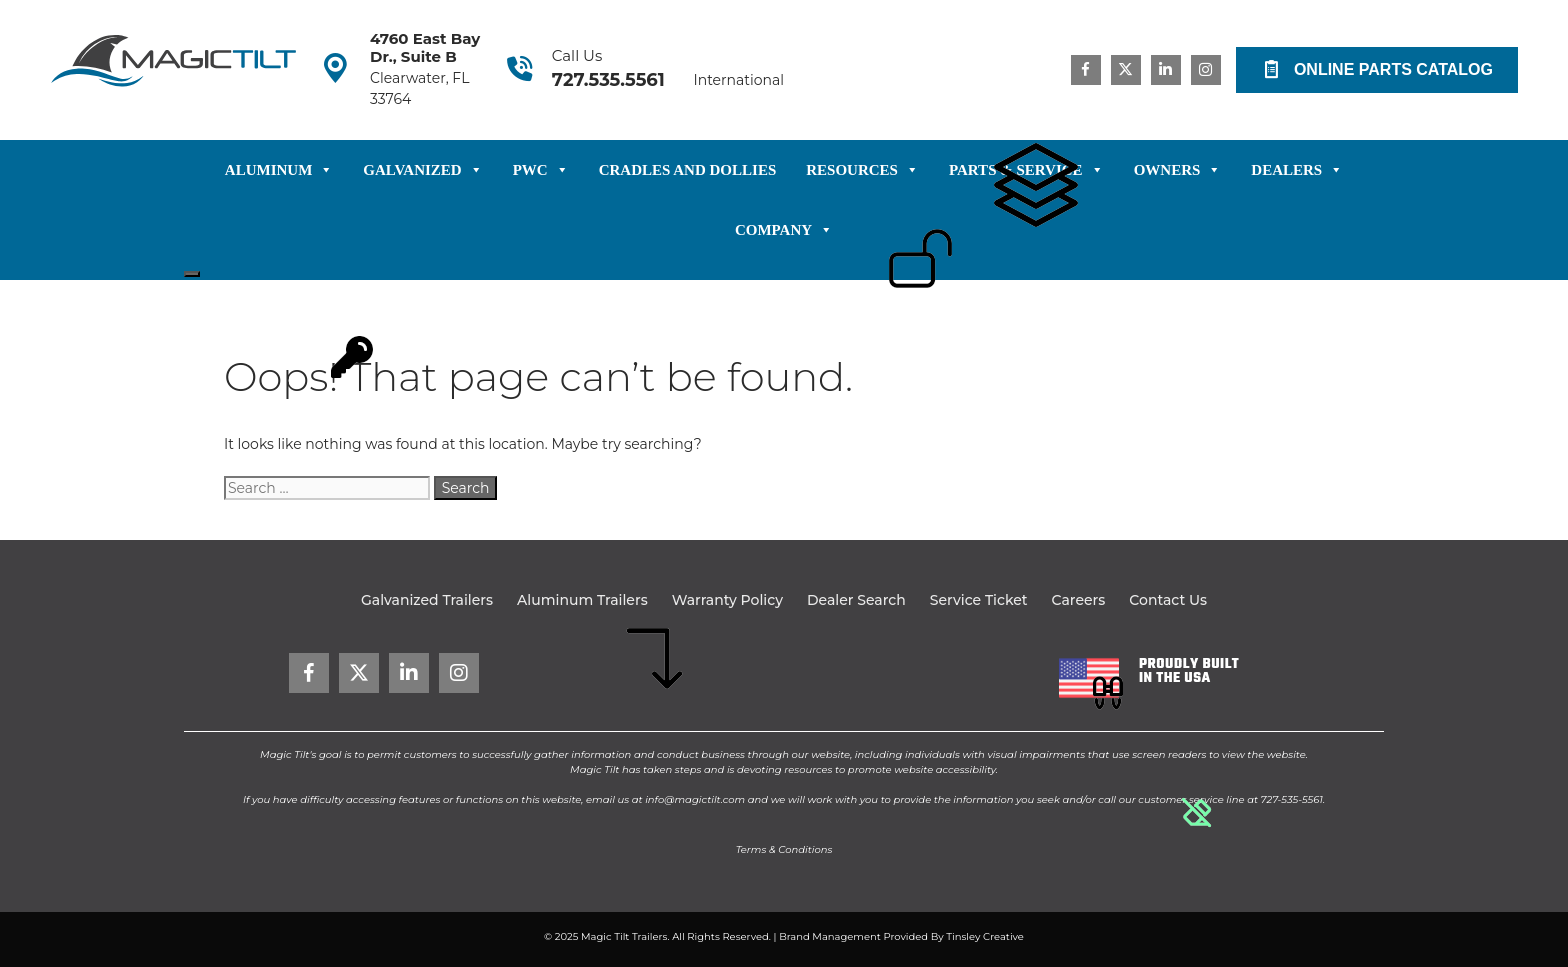 This screenshot has width=1568, height=967. Describe the element at coordinates (1108, 693) in the screenshot. I see `access jetpack or boost feature` at that location.